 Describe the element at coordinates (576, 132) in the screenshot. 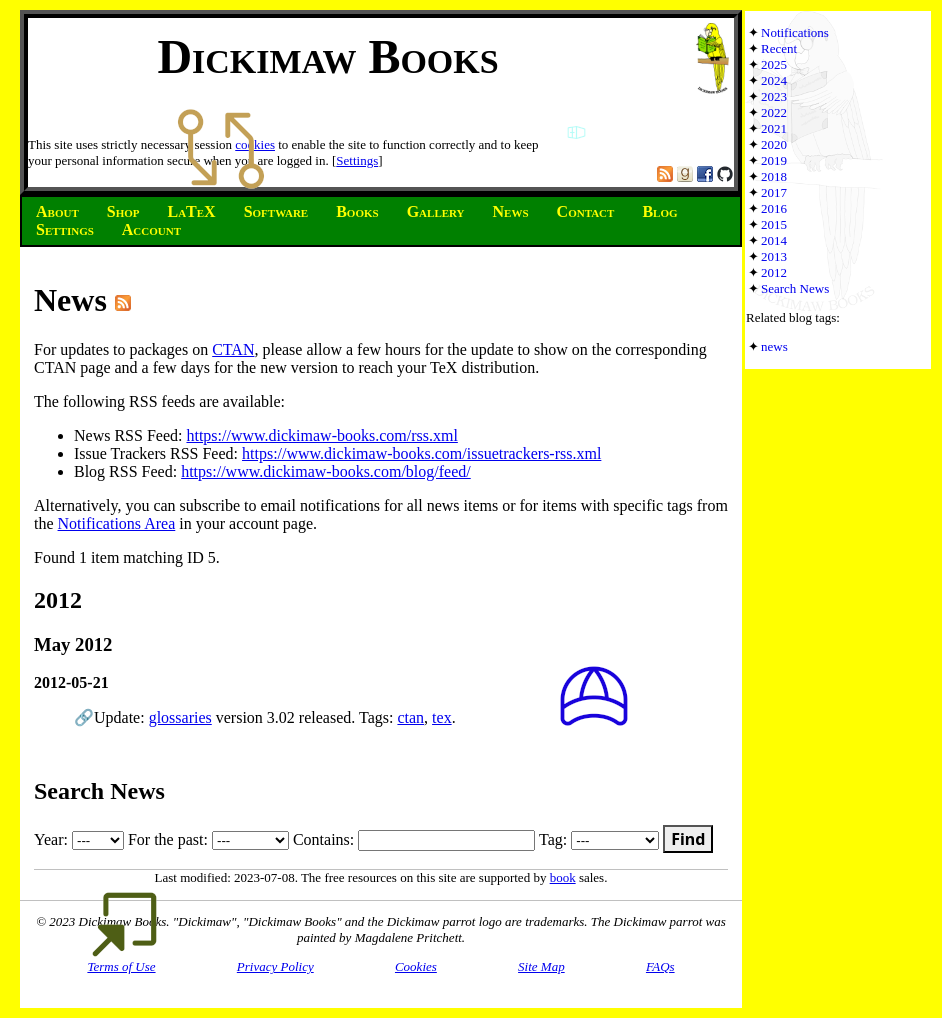

I see `view shipping or freight details` at that location.